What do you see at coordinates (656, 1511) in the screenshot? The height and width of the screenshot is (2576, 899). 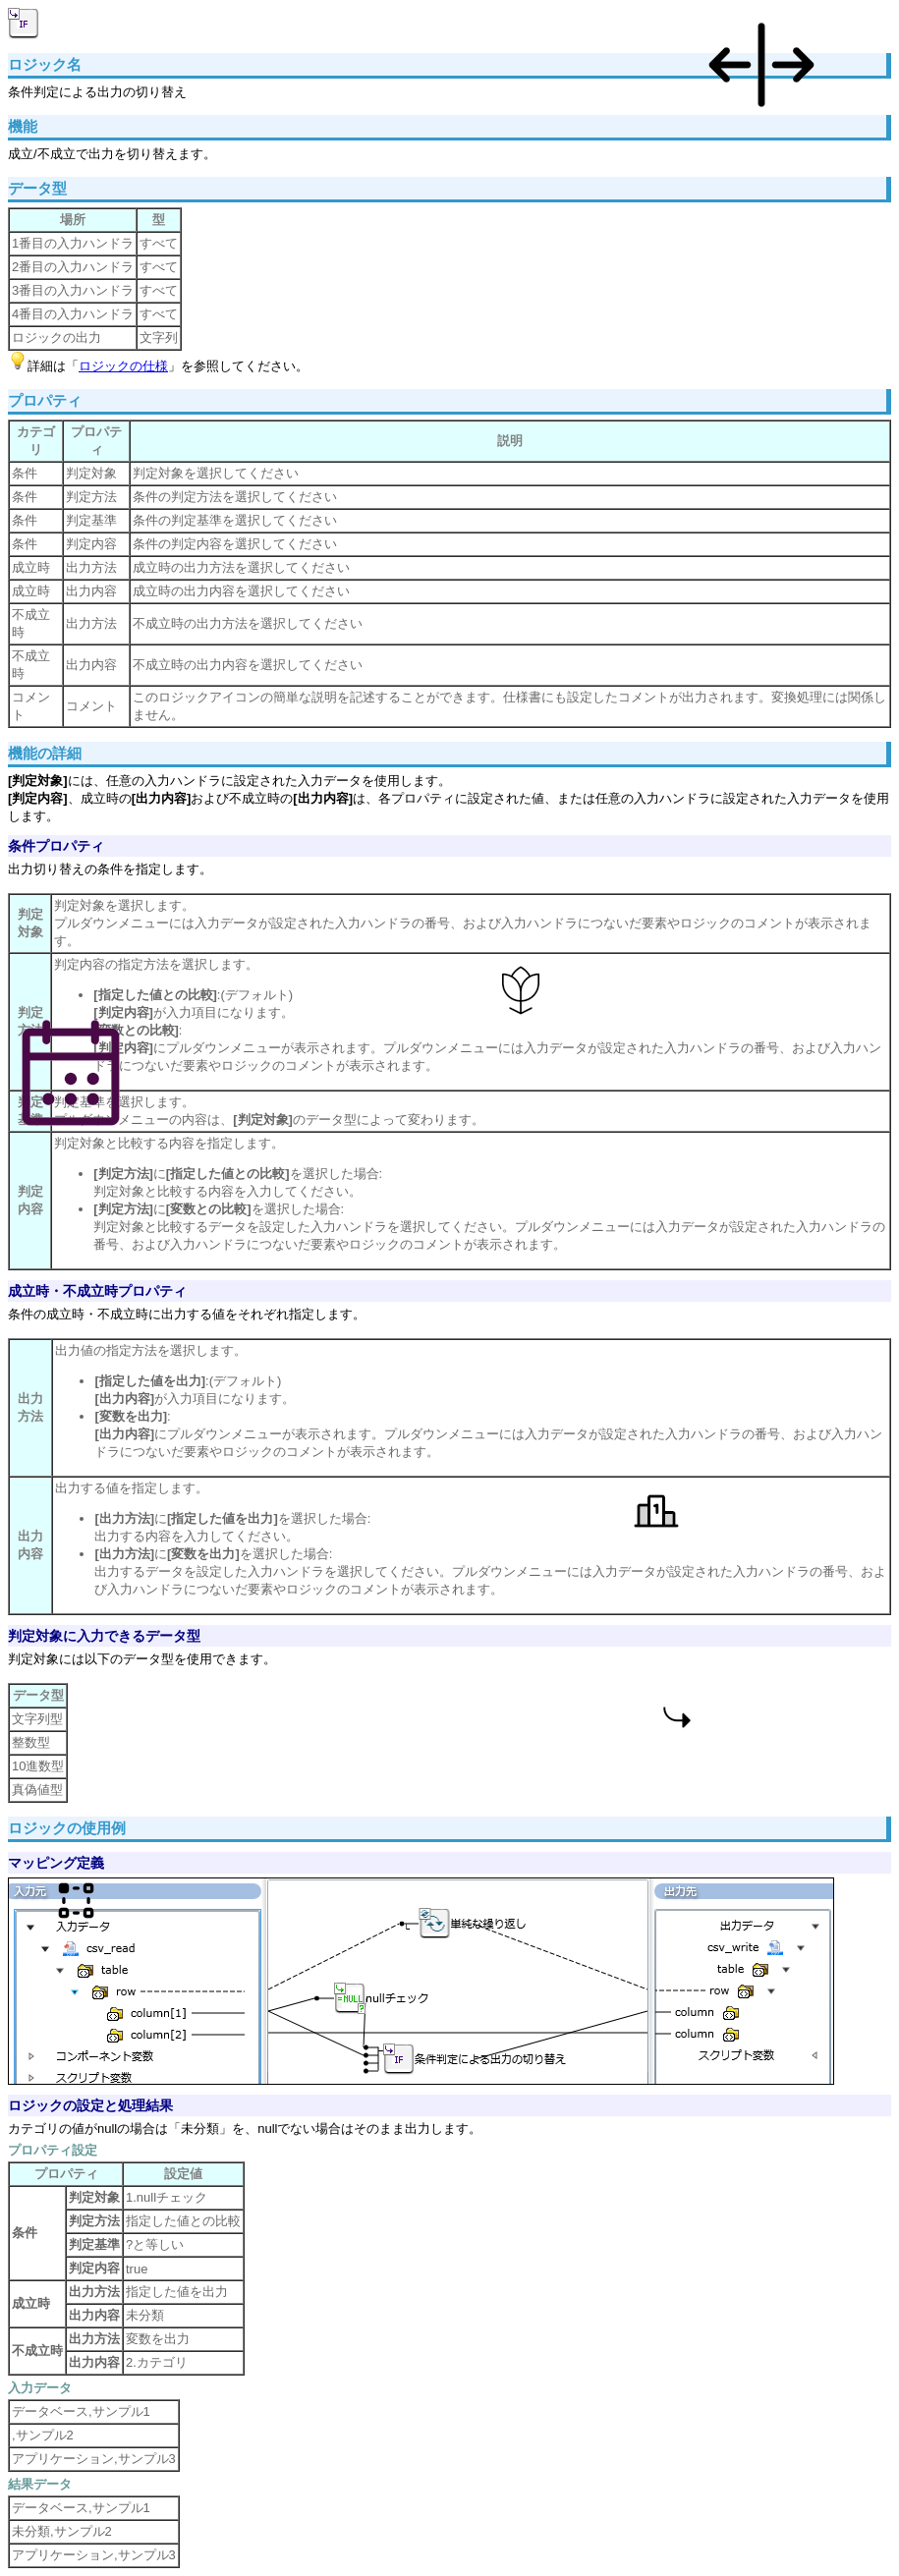 I see `view leaderboard or rankings` at bounding box center [656, 1511].